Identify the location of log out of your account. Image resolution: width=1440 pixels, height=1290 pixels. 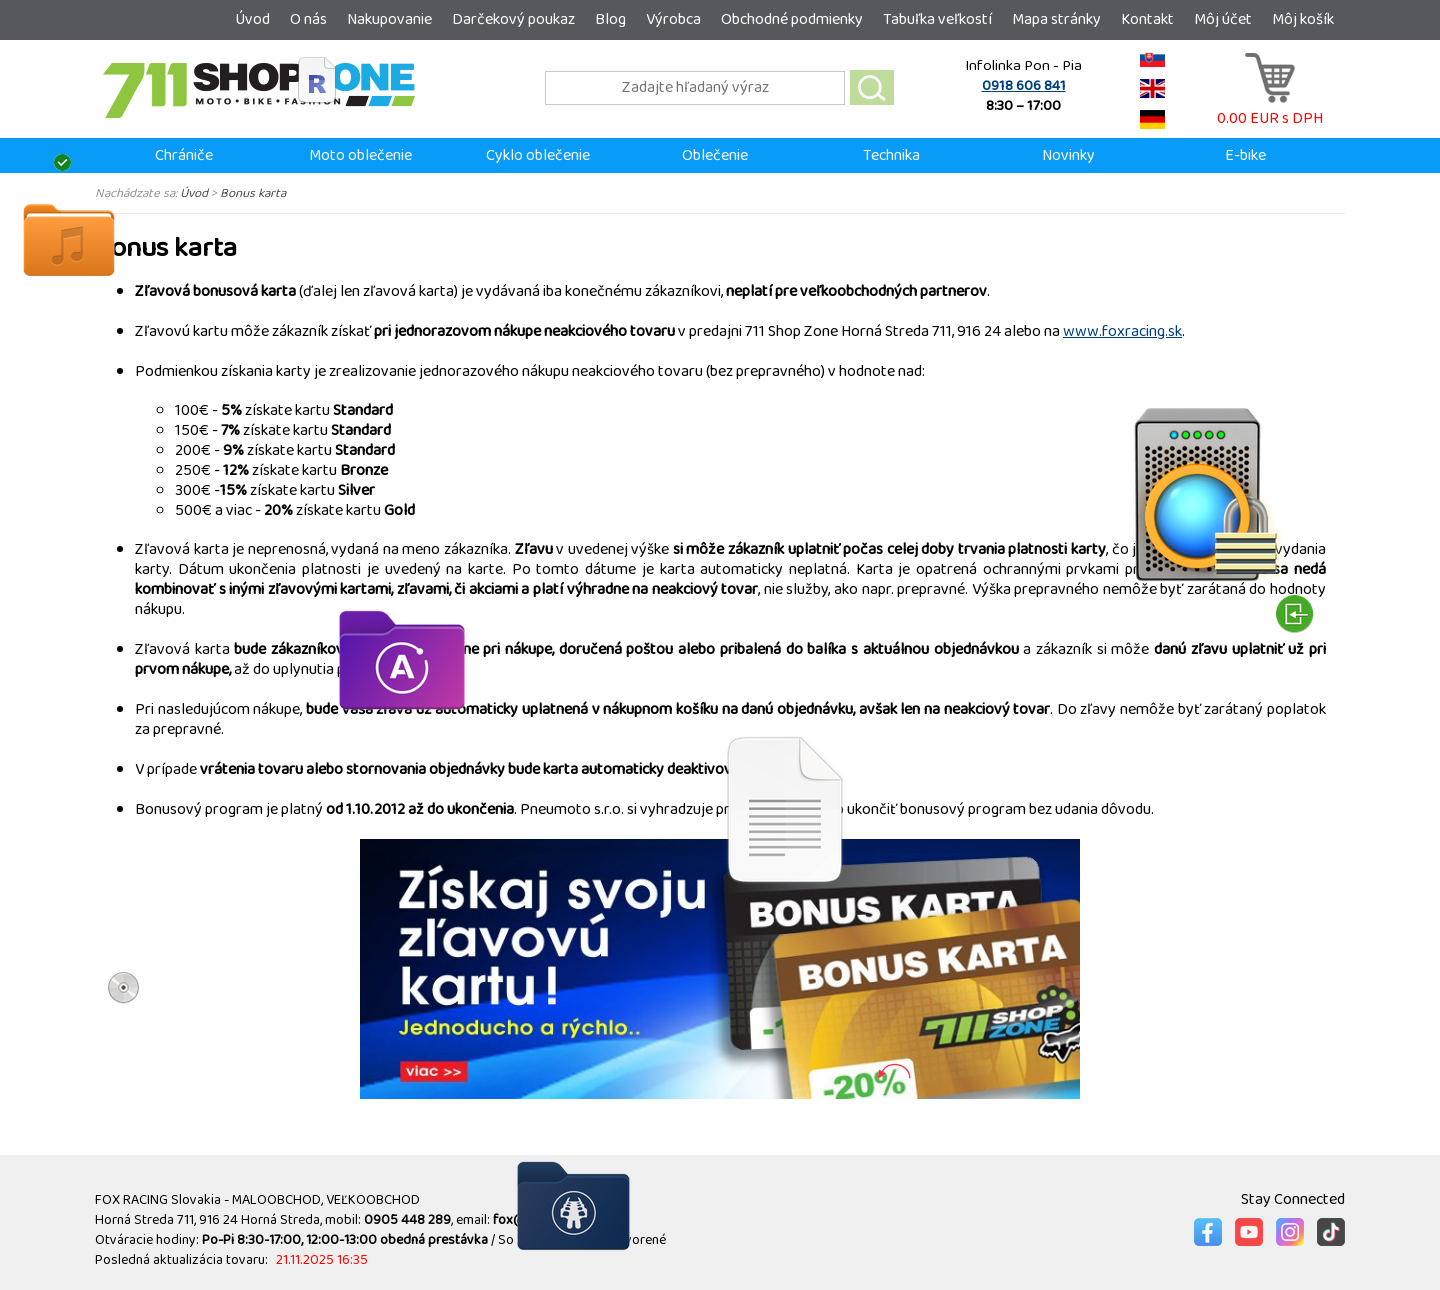
(1295, 614).